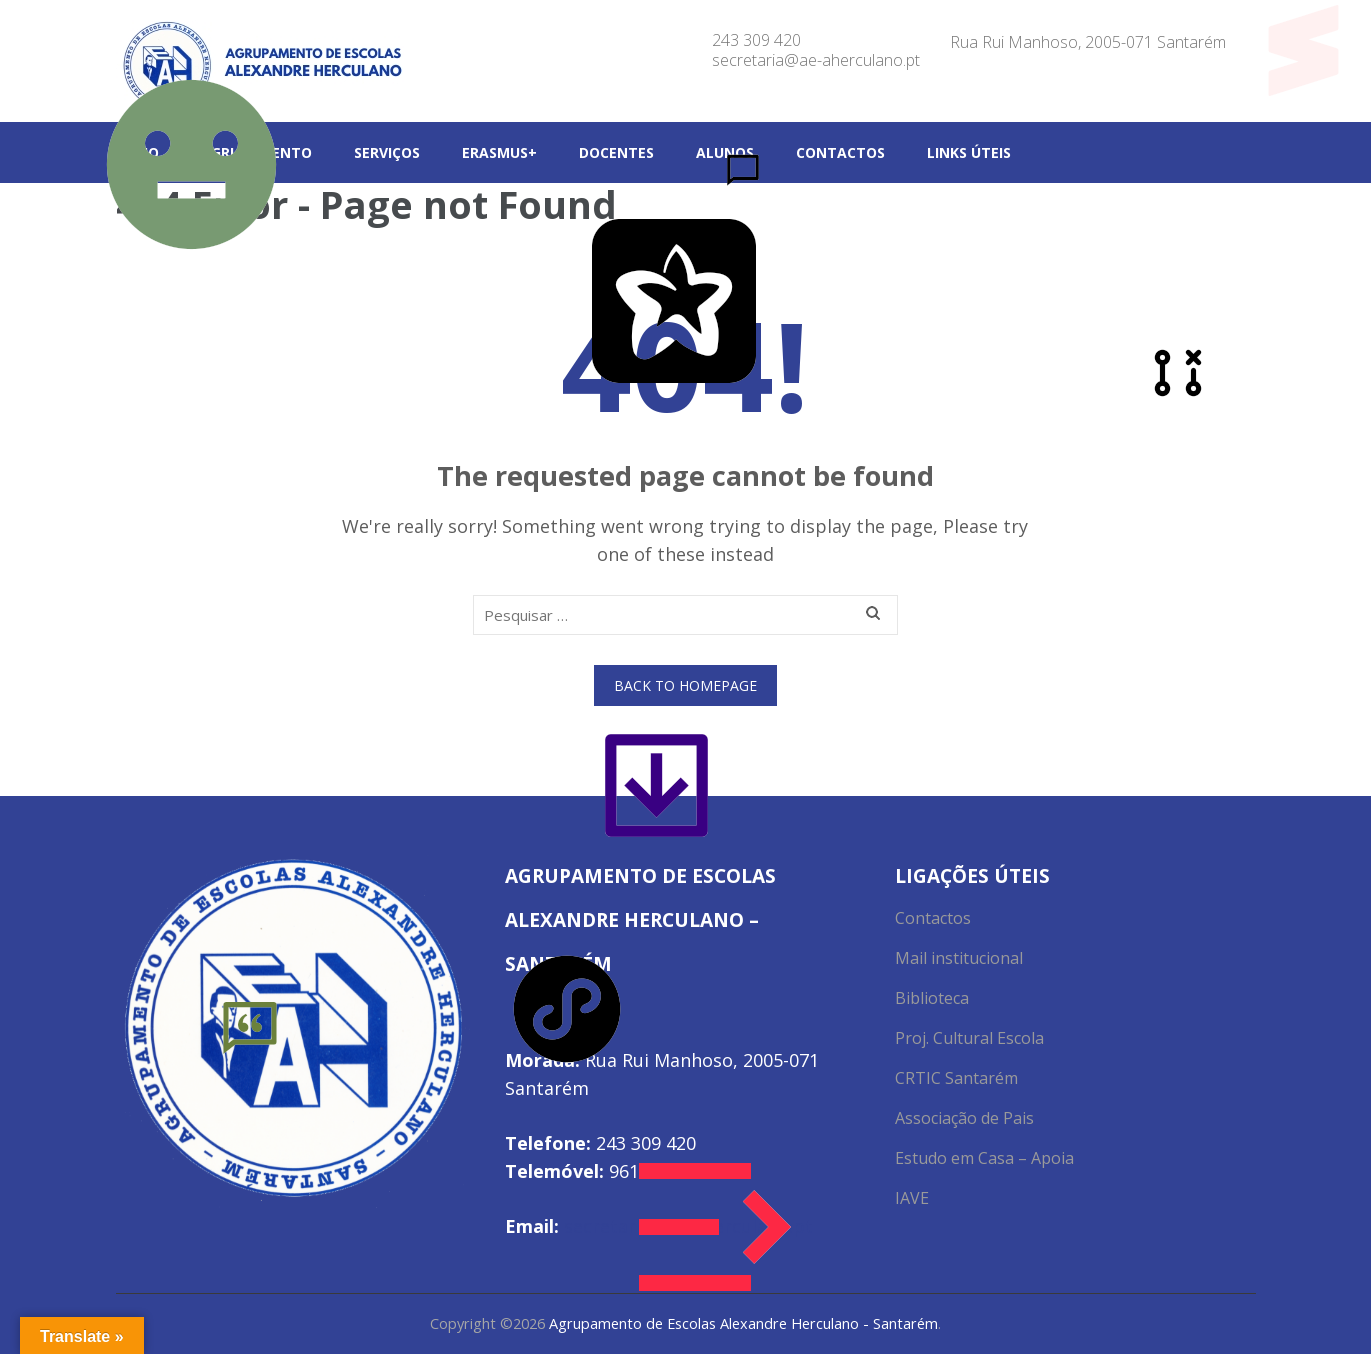 Image resolution: width=1371 pixels, height=1354 pixels. I want to click on open wechat mini program, so click(567, 1009).